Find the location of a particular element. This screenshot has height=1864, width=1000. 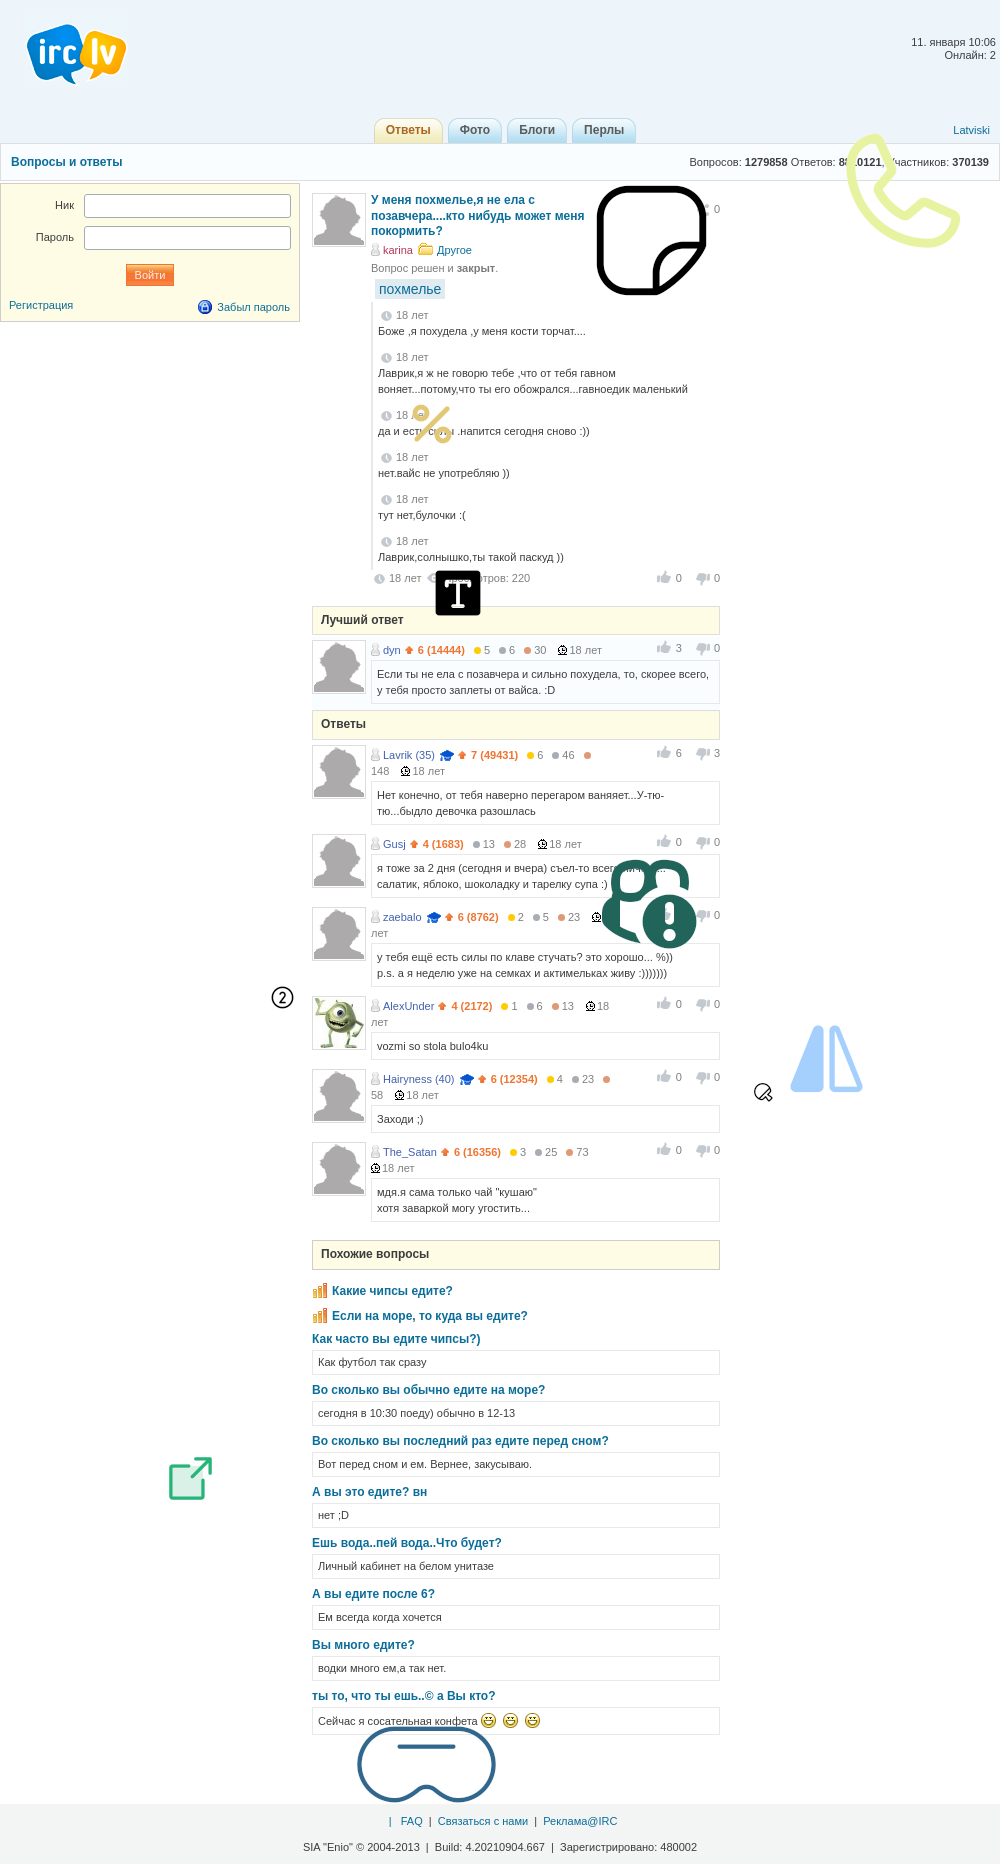

access table tennis or ping pong game is located at coordinates (763, 1092).